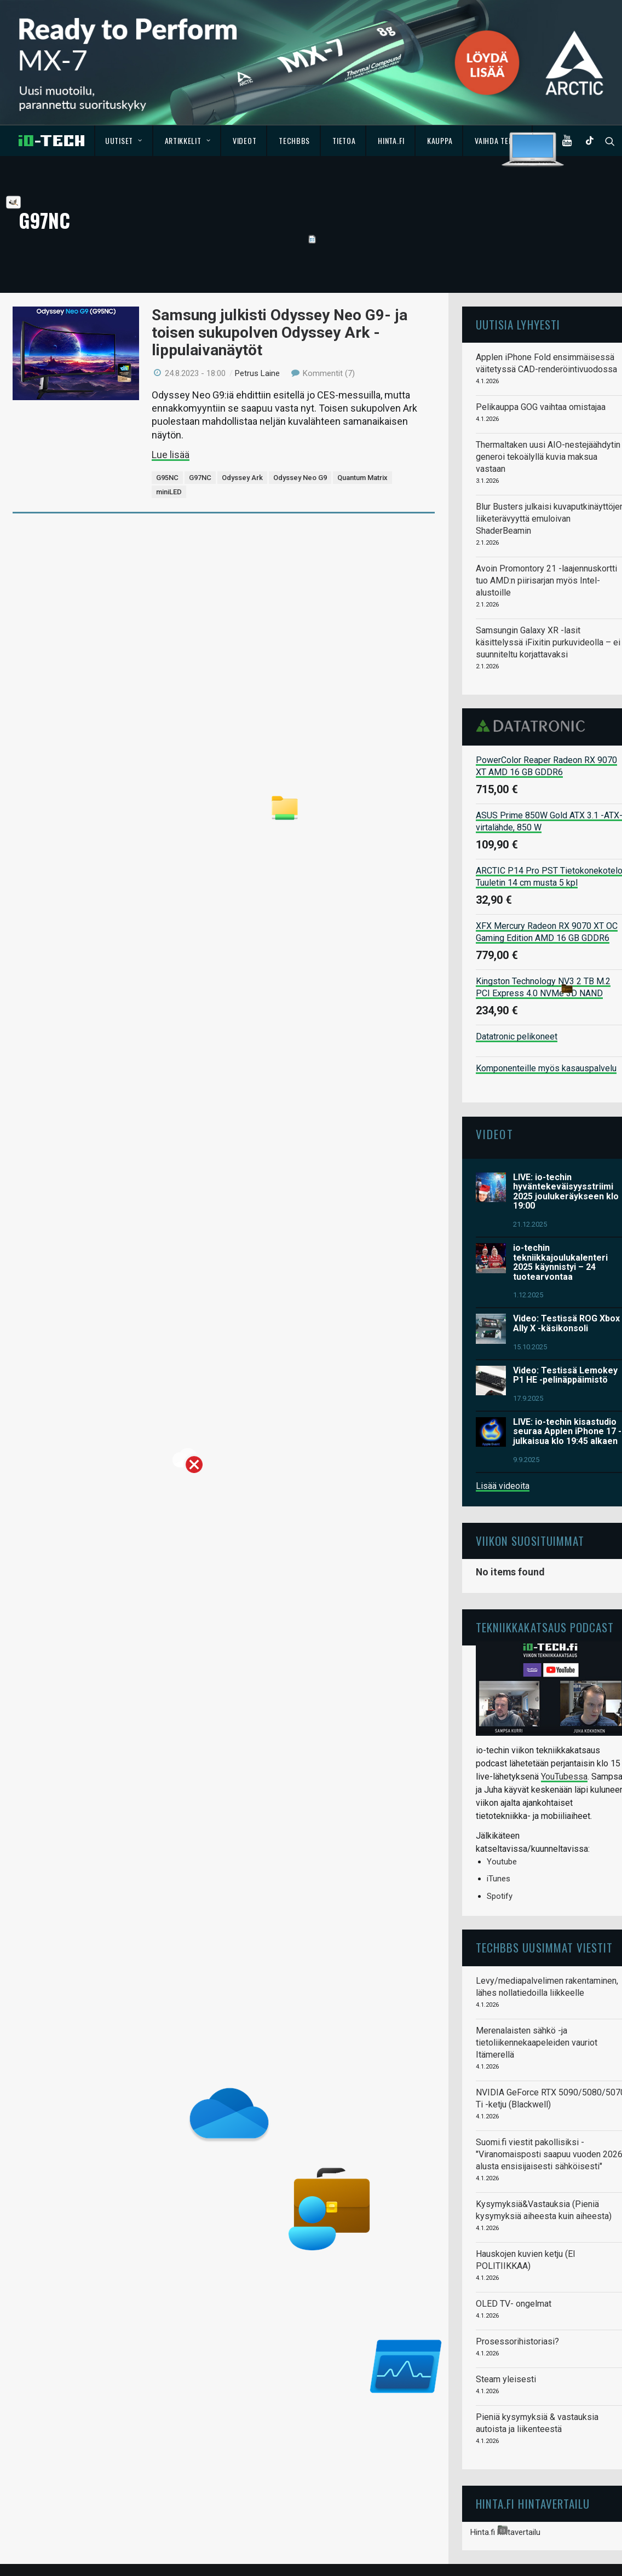  Describe the element at coordinates (533, 145) in the screenshot. I see `indicates this macbook air in system preferences` at that location.